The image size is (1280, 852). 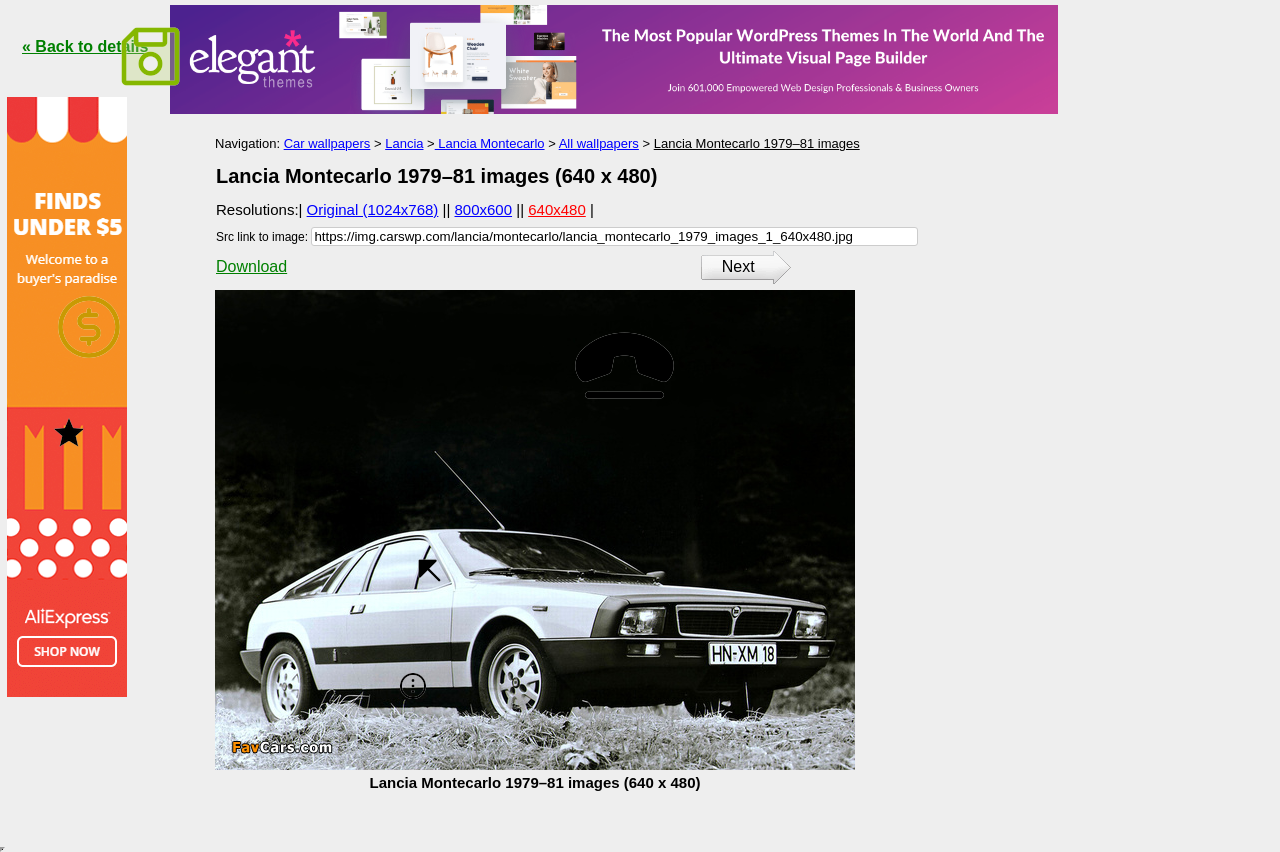 I want to click on view account balance or financial information, so click(x=89, y=327).